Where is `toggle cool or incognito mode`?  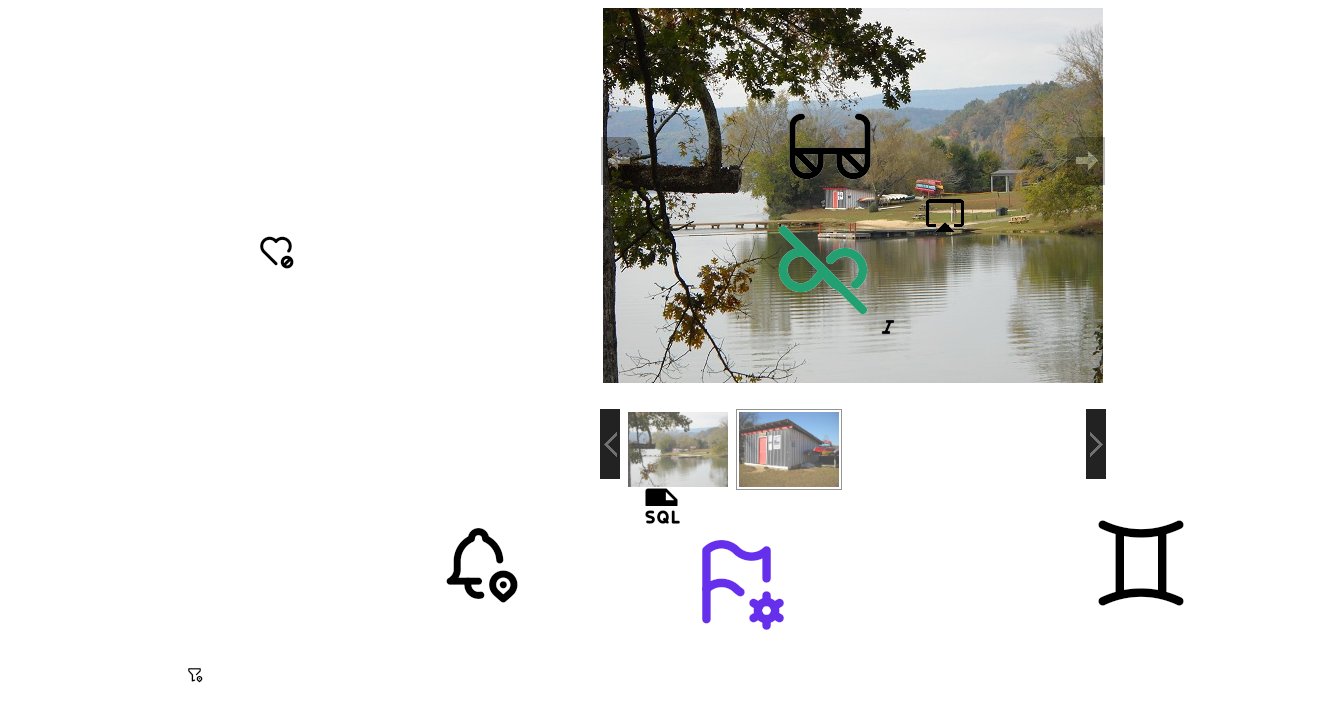
toggle cool or incognito mode is located at coordinates (830, 148).